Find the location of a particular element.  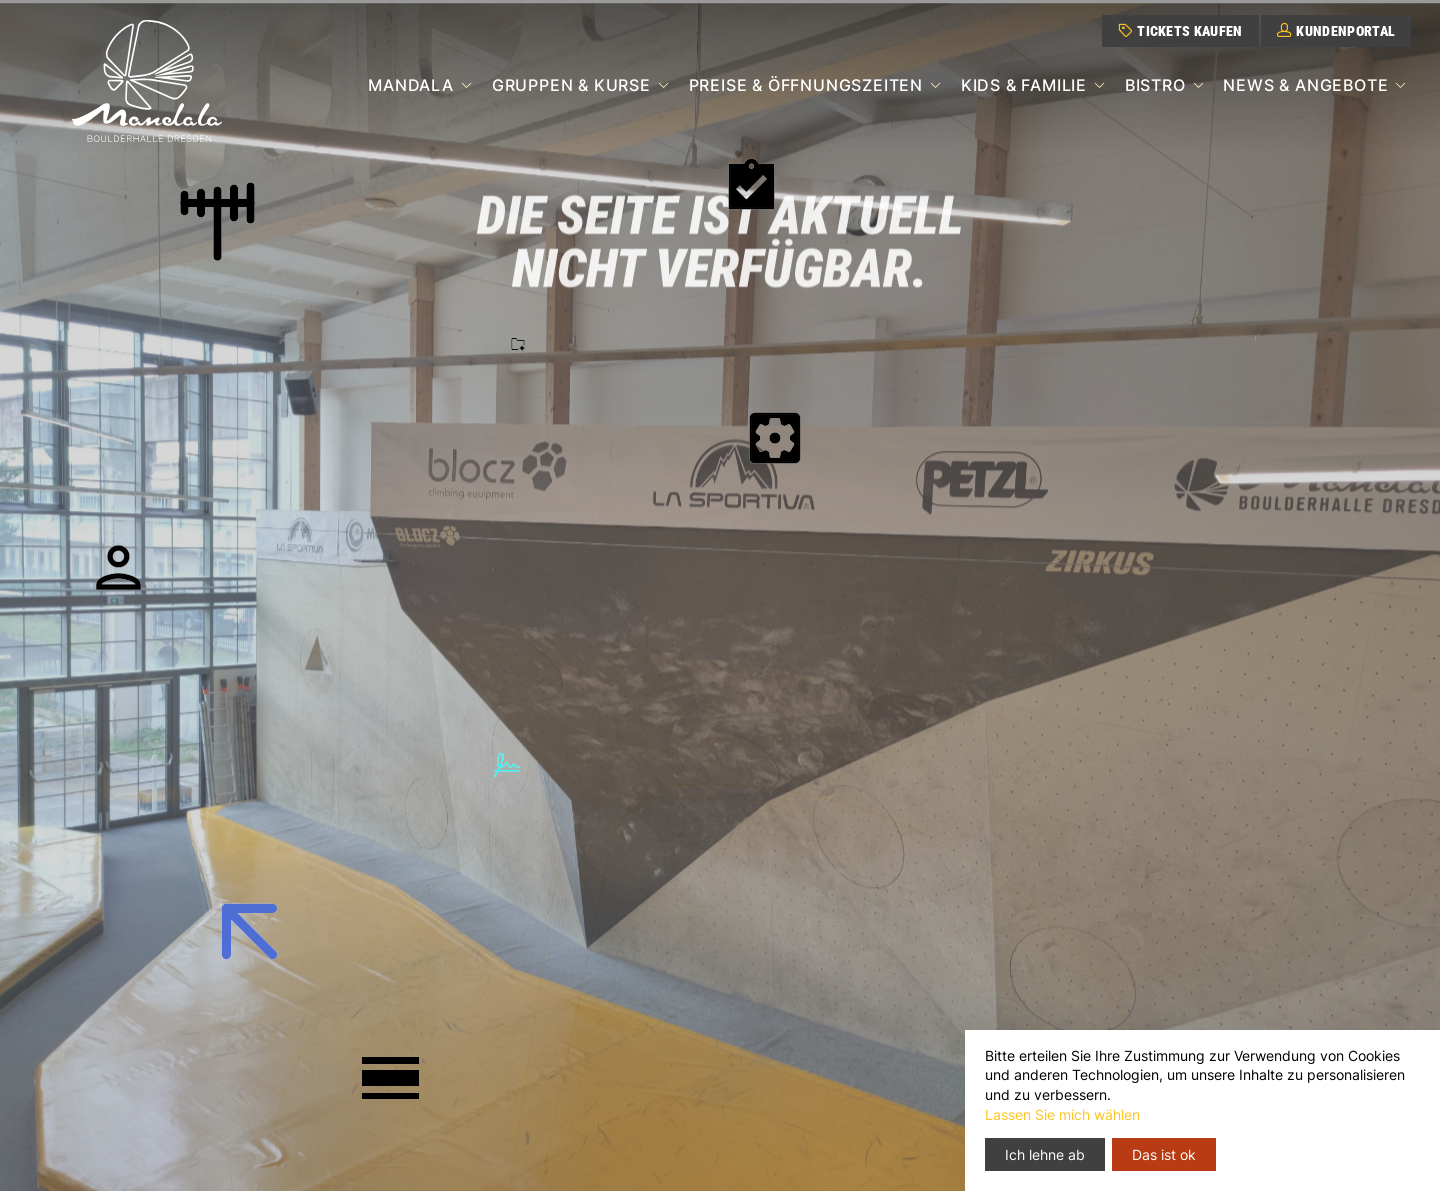

create a new space or workspace is located at coordinates (518, 344).